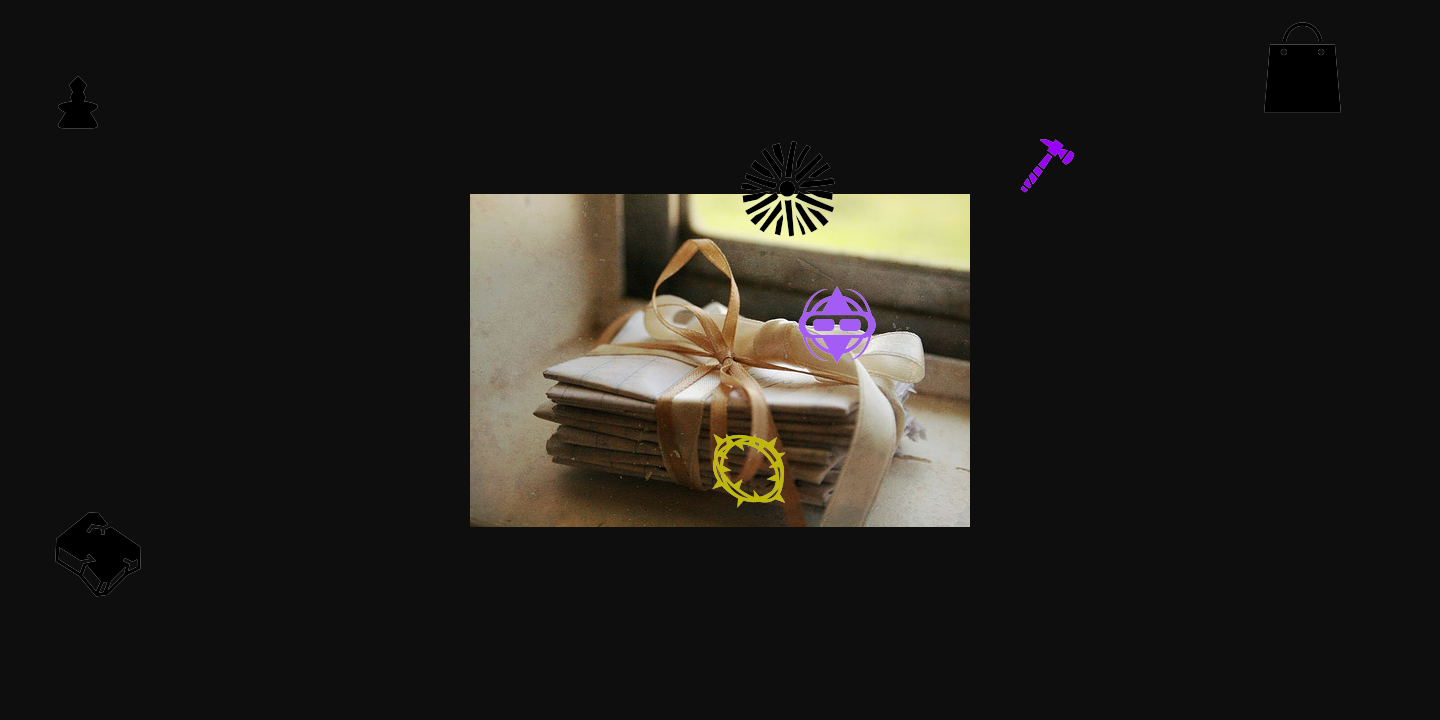 Image resolution: width=1440 pixels, height=720 pixels. What do you see at coordinates (749, 470) in the screenshot?
I see `indicates restricted or prohibited area` at bounding box center [749, 470].